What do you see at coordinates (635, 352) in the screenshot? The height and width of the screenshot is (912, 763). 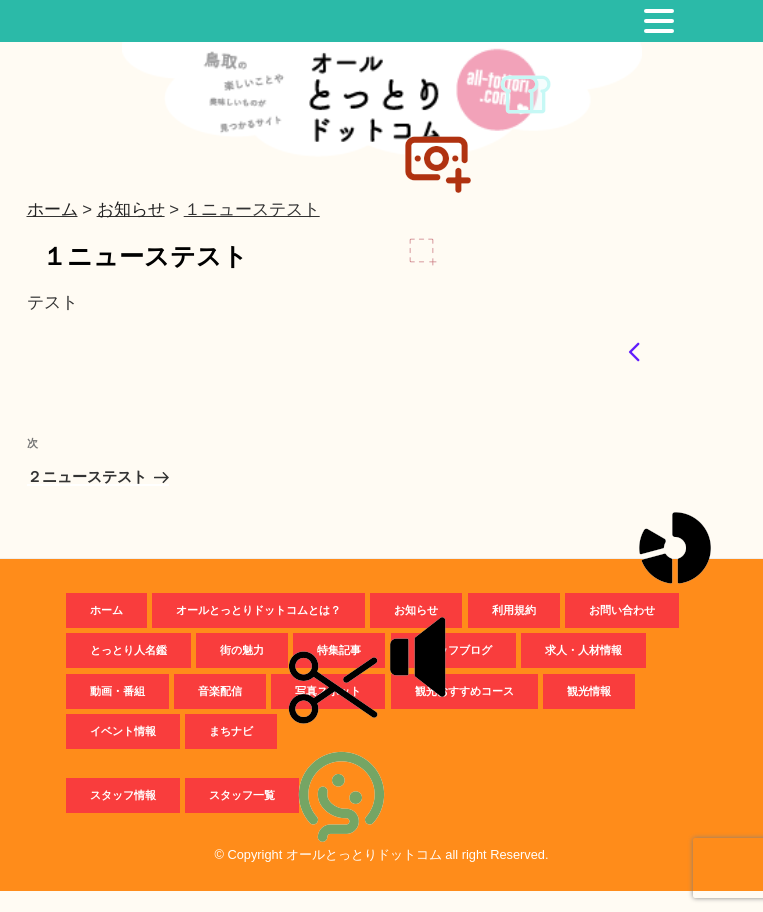 I see `go back to the previous screen` at bounding box center [635, 352].